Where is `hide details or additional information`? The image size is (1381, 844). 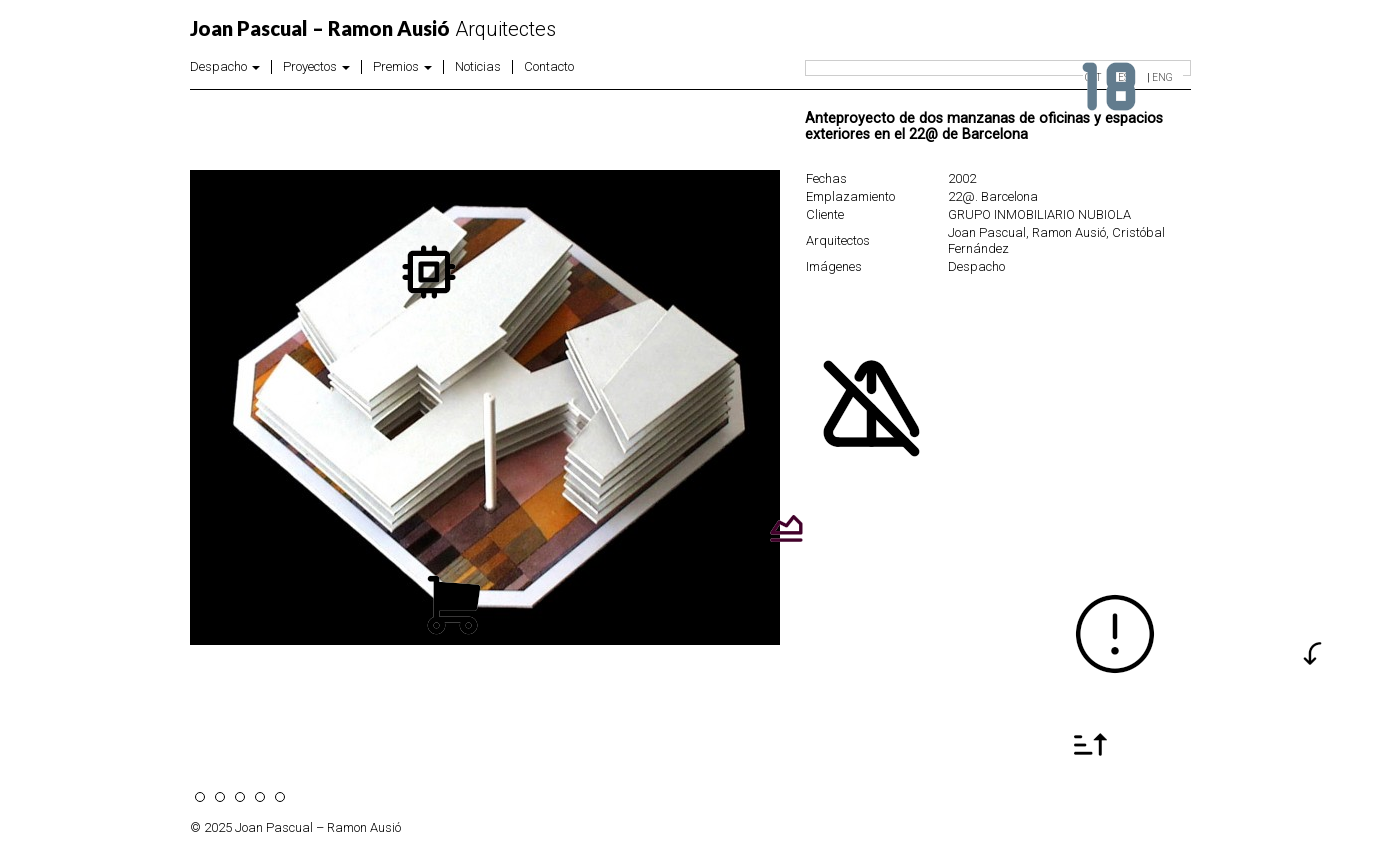
hide details or additional information is located at coordinates (871, 408).